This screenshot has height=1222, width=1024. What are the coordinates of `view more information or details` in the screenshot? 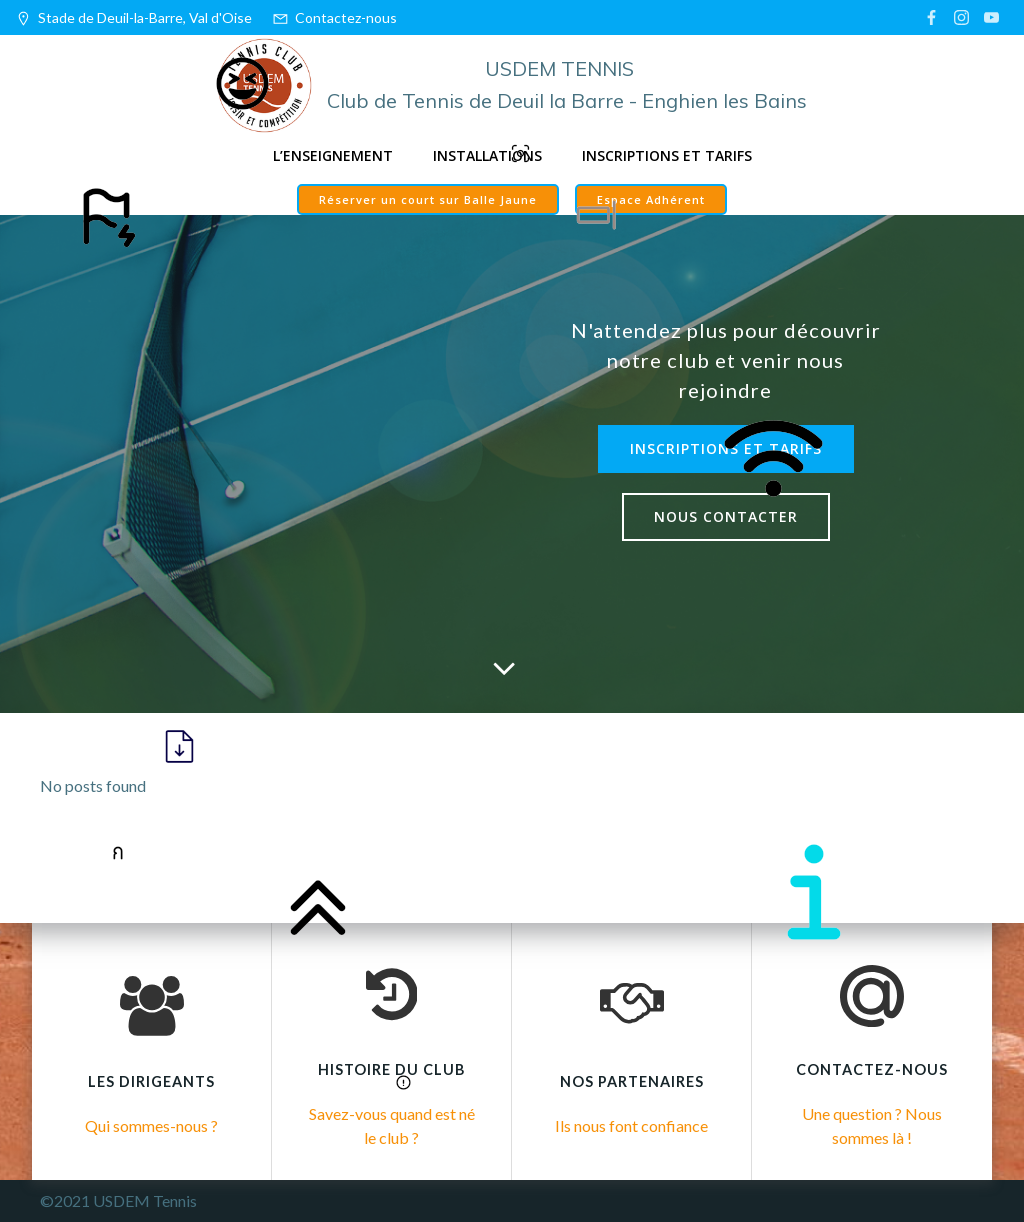 It's located at (814, 892).